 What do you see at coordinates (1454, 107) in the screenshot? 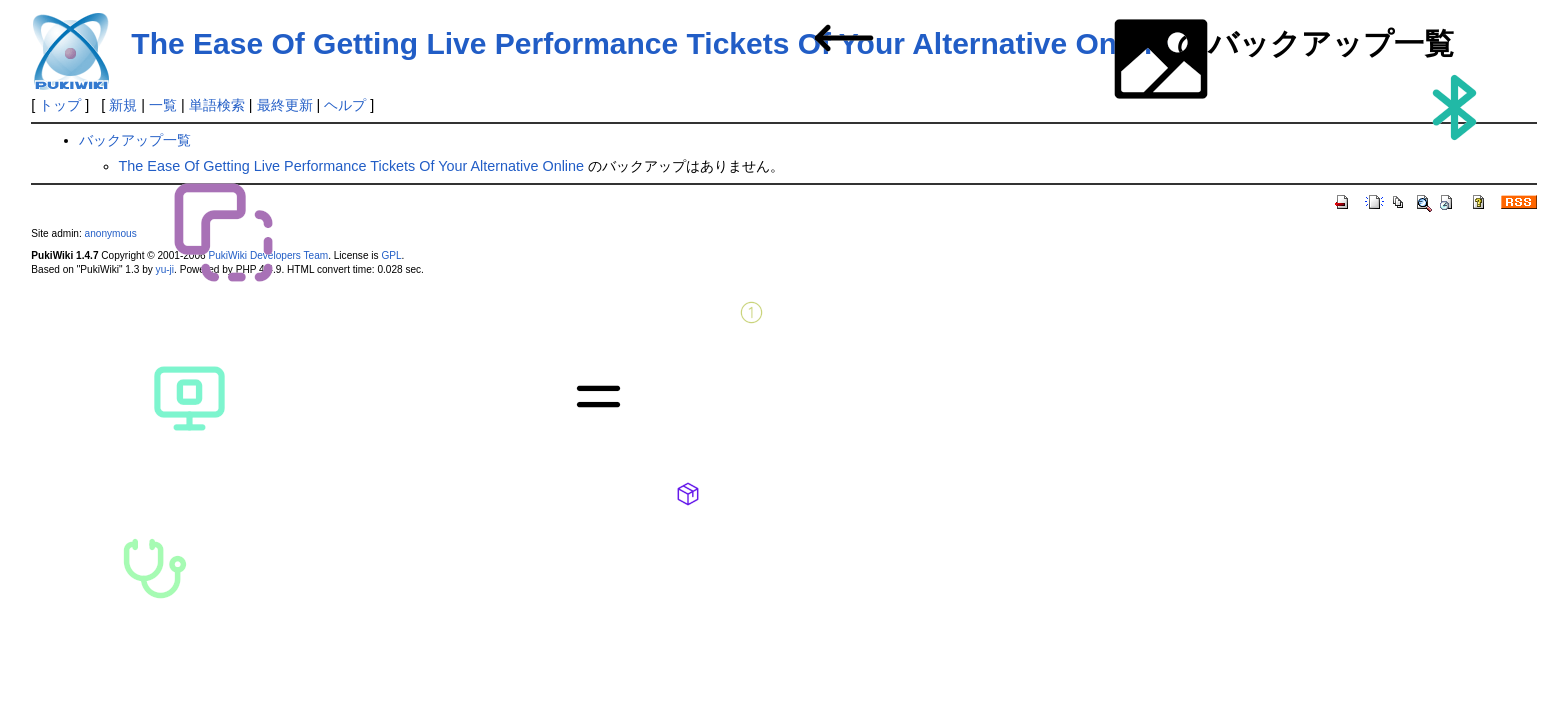
I see `toggle bluetooth connectivity on or off` at bounding box center [1454, 107].